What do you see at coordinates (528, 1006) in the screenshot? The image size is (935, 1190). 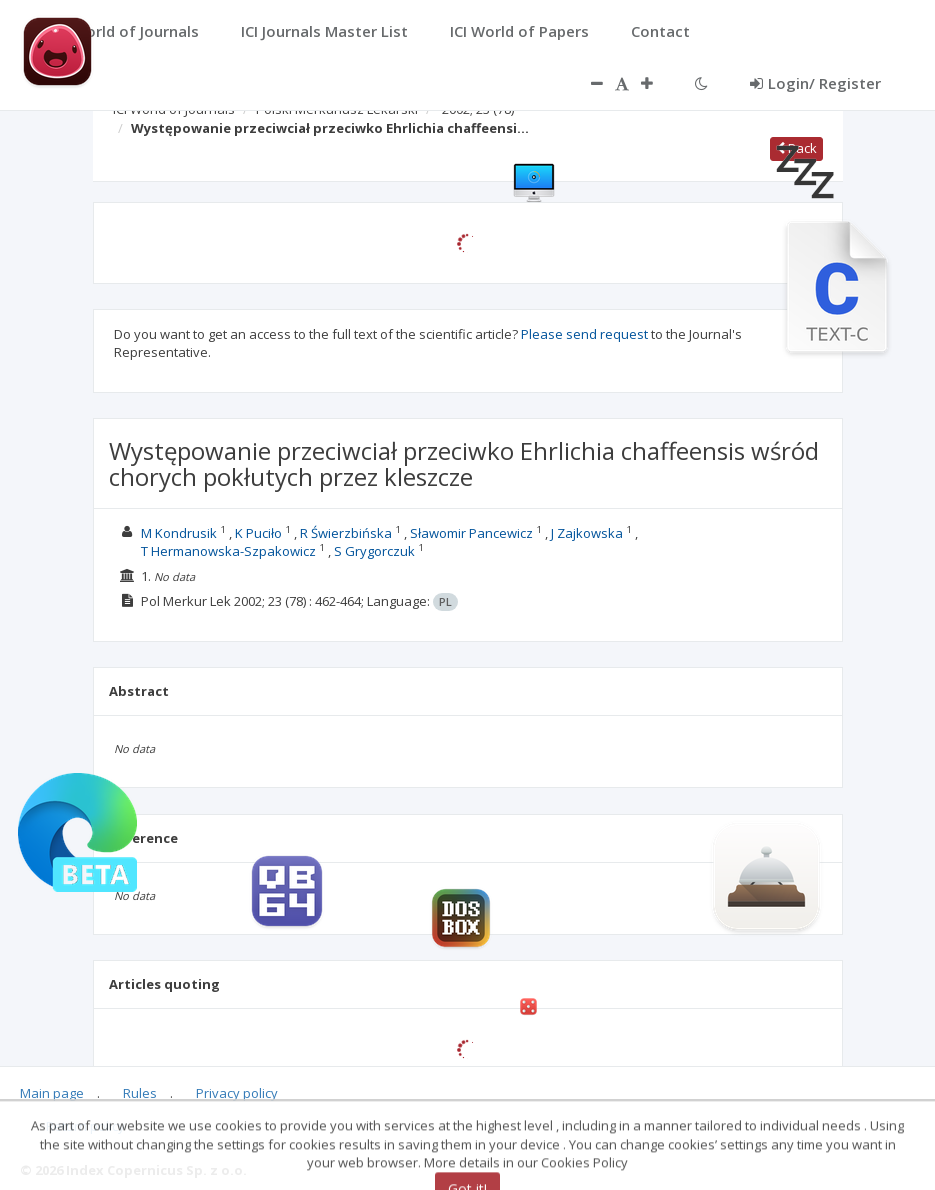 I see `open tali dice game app` at bounding box center [528, 1006].